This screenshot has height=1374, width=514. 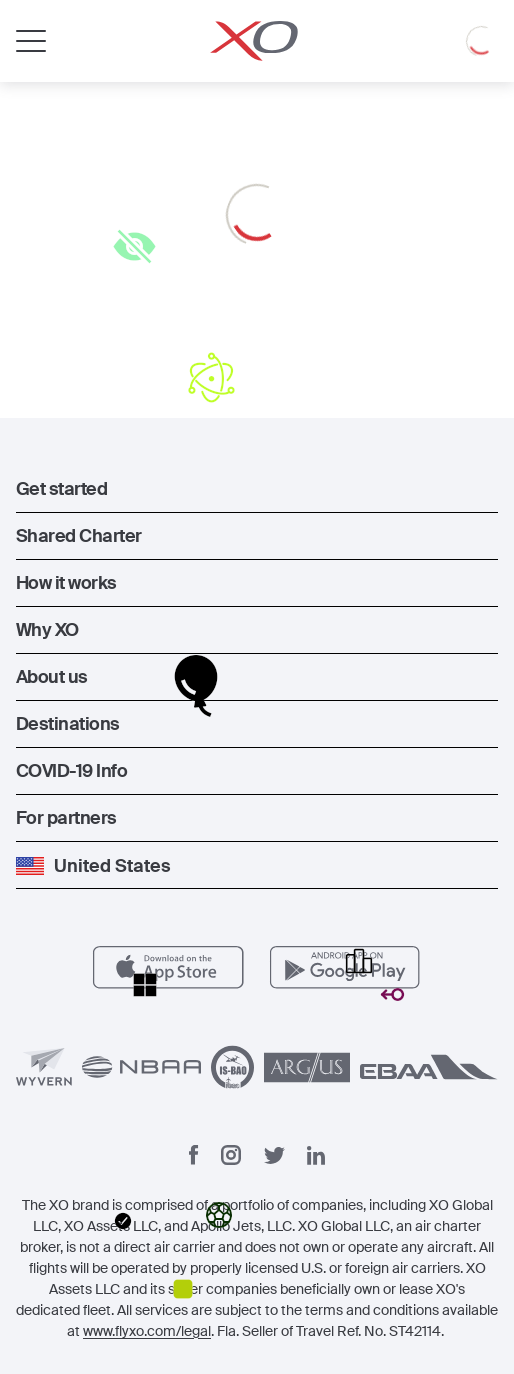 I want to click on swipe left to dismiss or navigate back, so click(x=392, y=994).